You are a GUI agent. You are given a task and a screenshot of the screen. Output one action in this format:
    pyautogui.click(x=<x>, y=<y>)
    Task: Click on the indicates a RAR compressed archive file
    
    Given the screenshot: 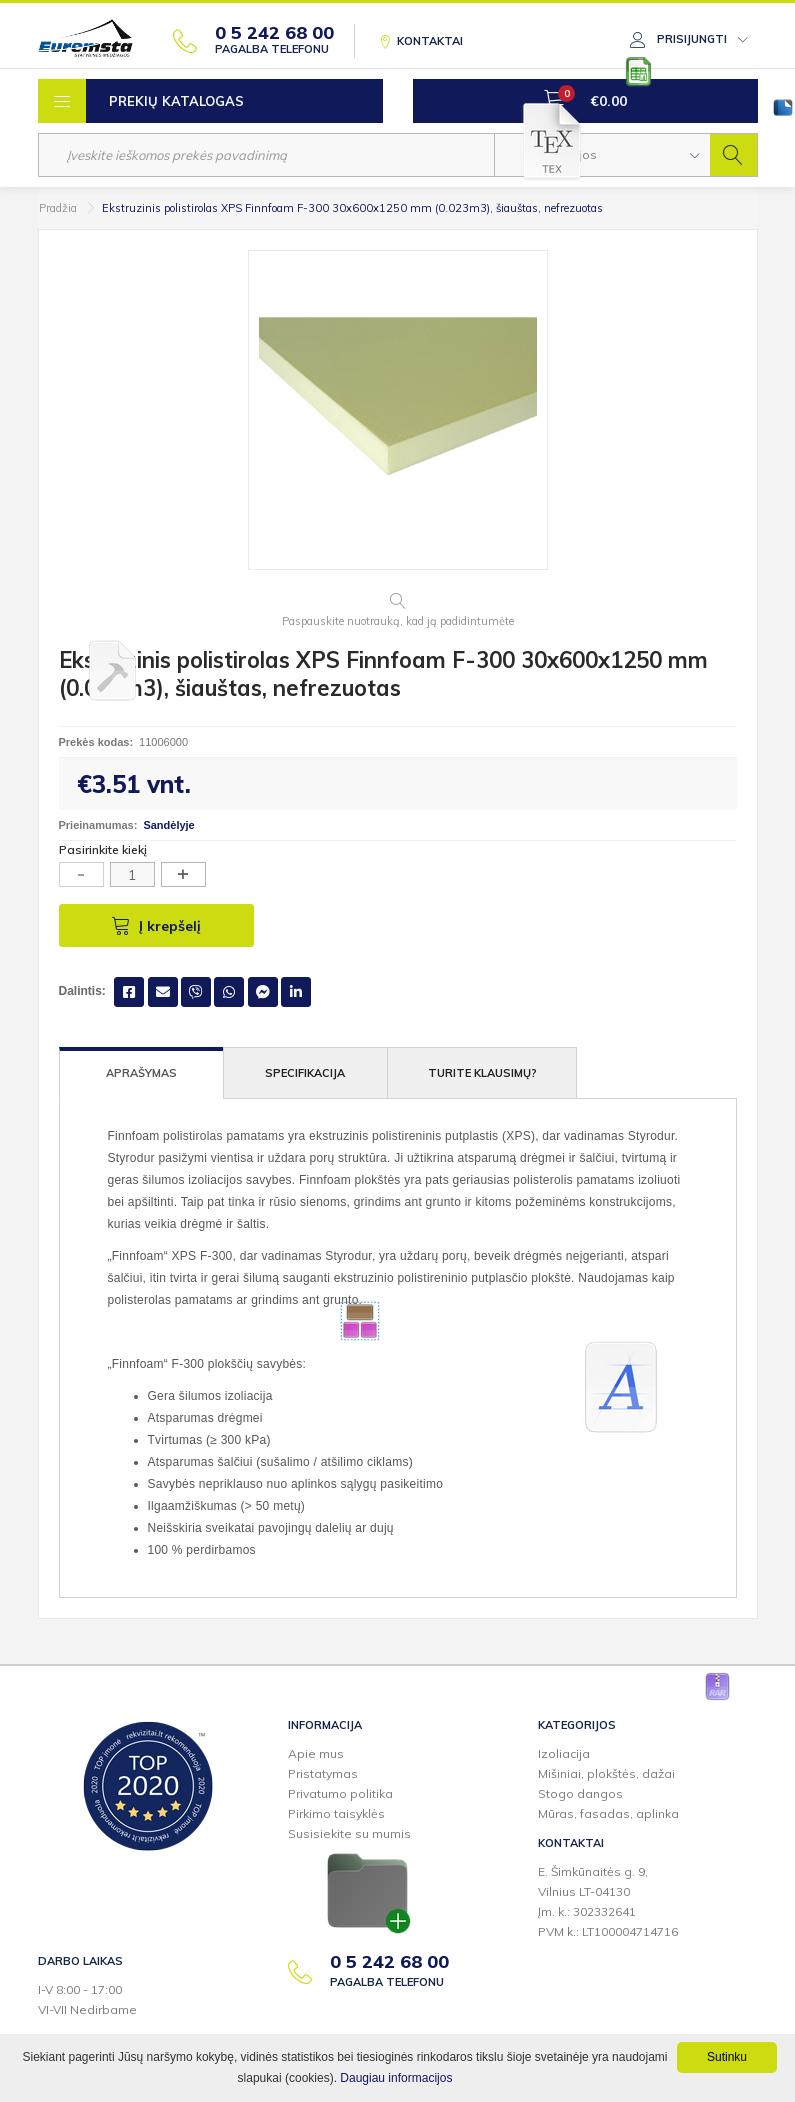 What is the action you would take?
    pyautogui.click(x=717, y=1686)
    